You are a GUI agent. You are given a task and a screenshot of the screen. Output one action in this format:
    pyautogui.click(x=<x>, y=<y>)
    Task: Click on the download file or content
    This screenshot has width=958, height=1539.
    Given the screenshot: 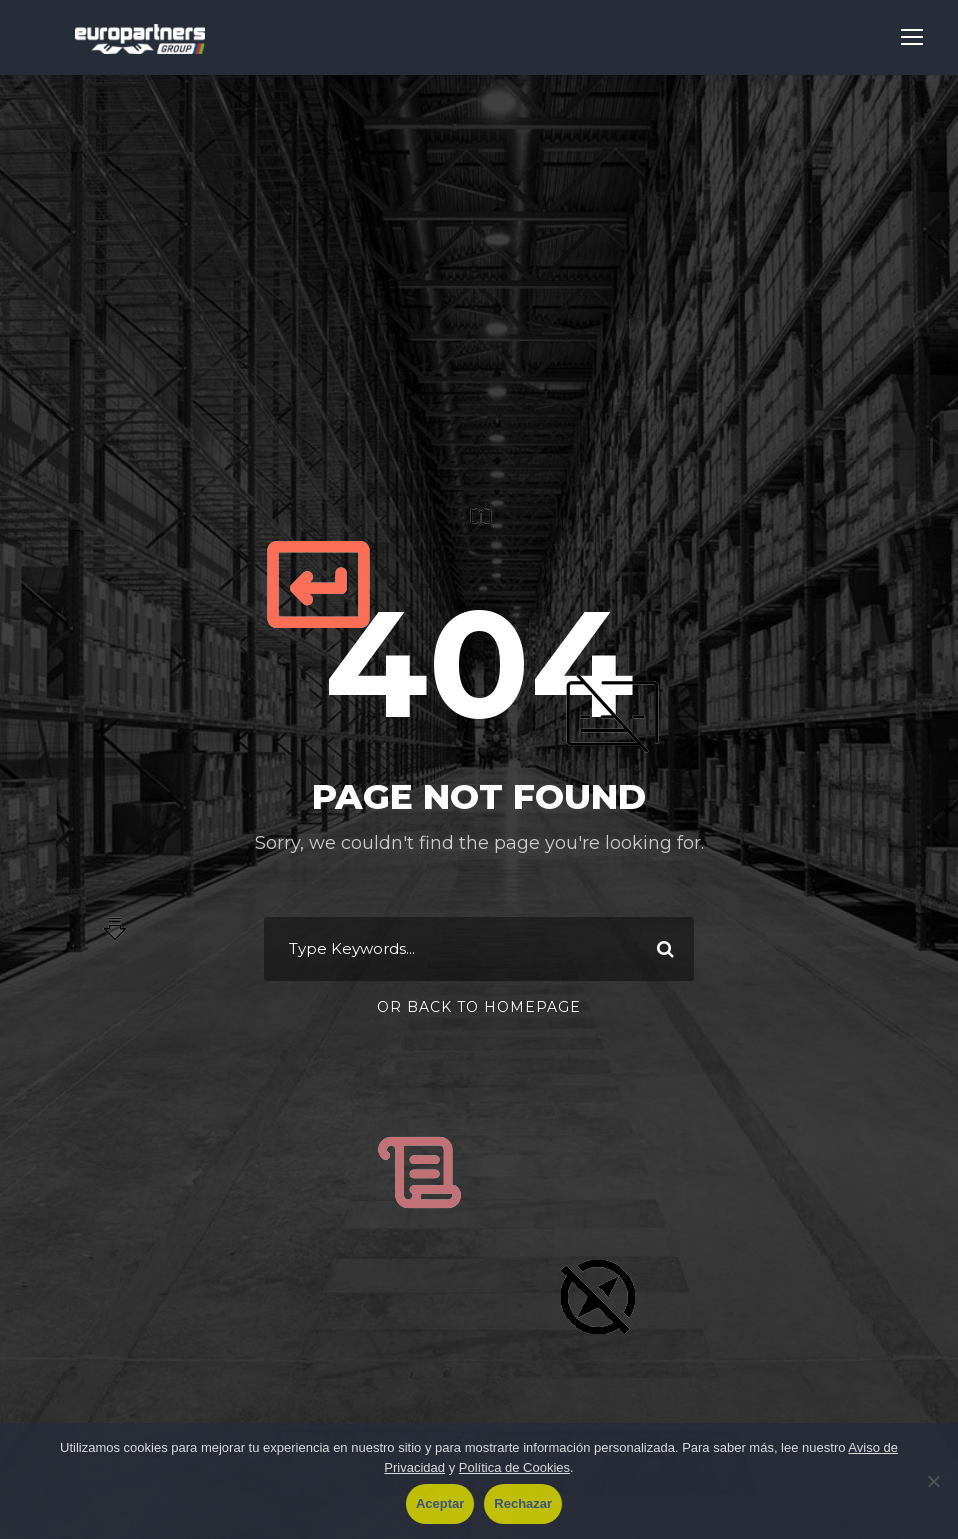 What is the action you would take?
    pyautogui.click(x=115, y=928)
    